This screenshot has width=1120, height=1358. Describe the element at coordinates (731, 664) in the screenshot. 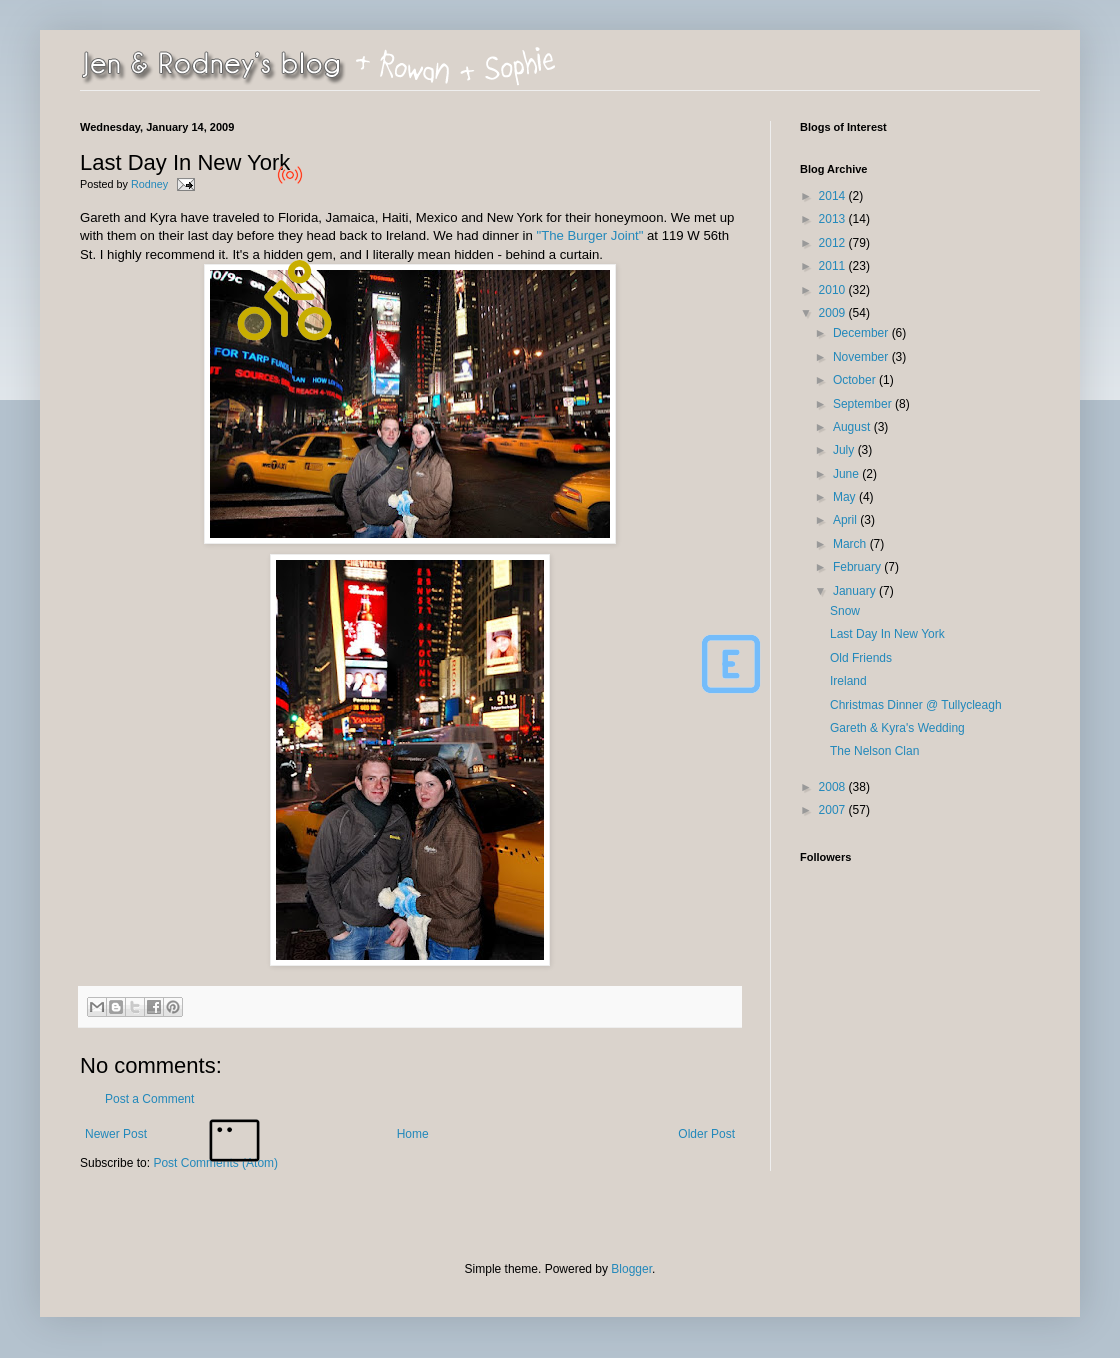

I see `indicates an "E" rating or classification` at that location.